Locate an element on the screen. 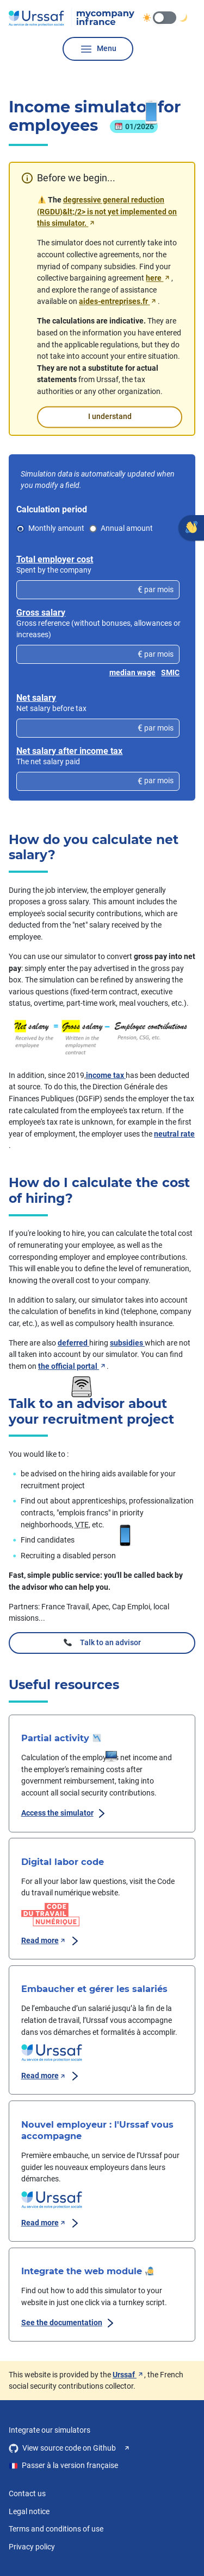  access a wireless network drive is located at coordinates (82, 1387).